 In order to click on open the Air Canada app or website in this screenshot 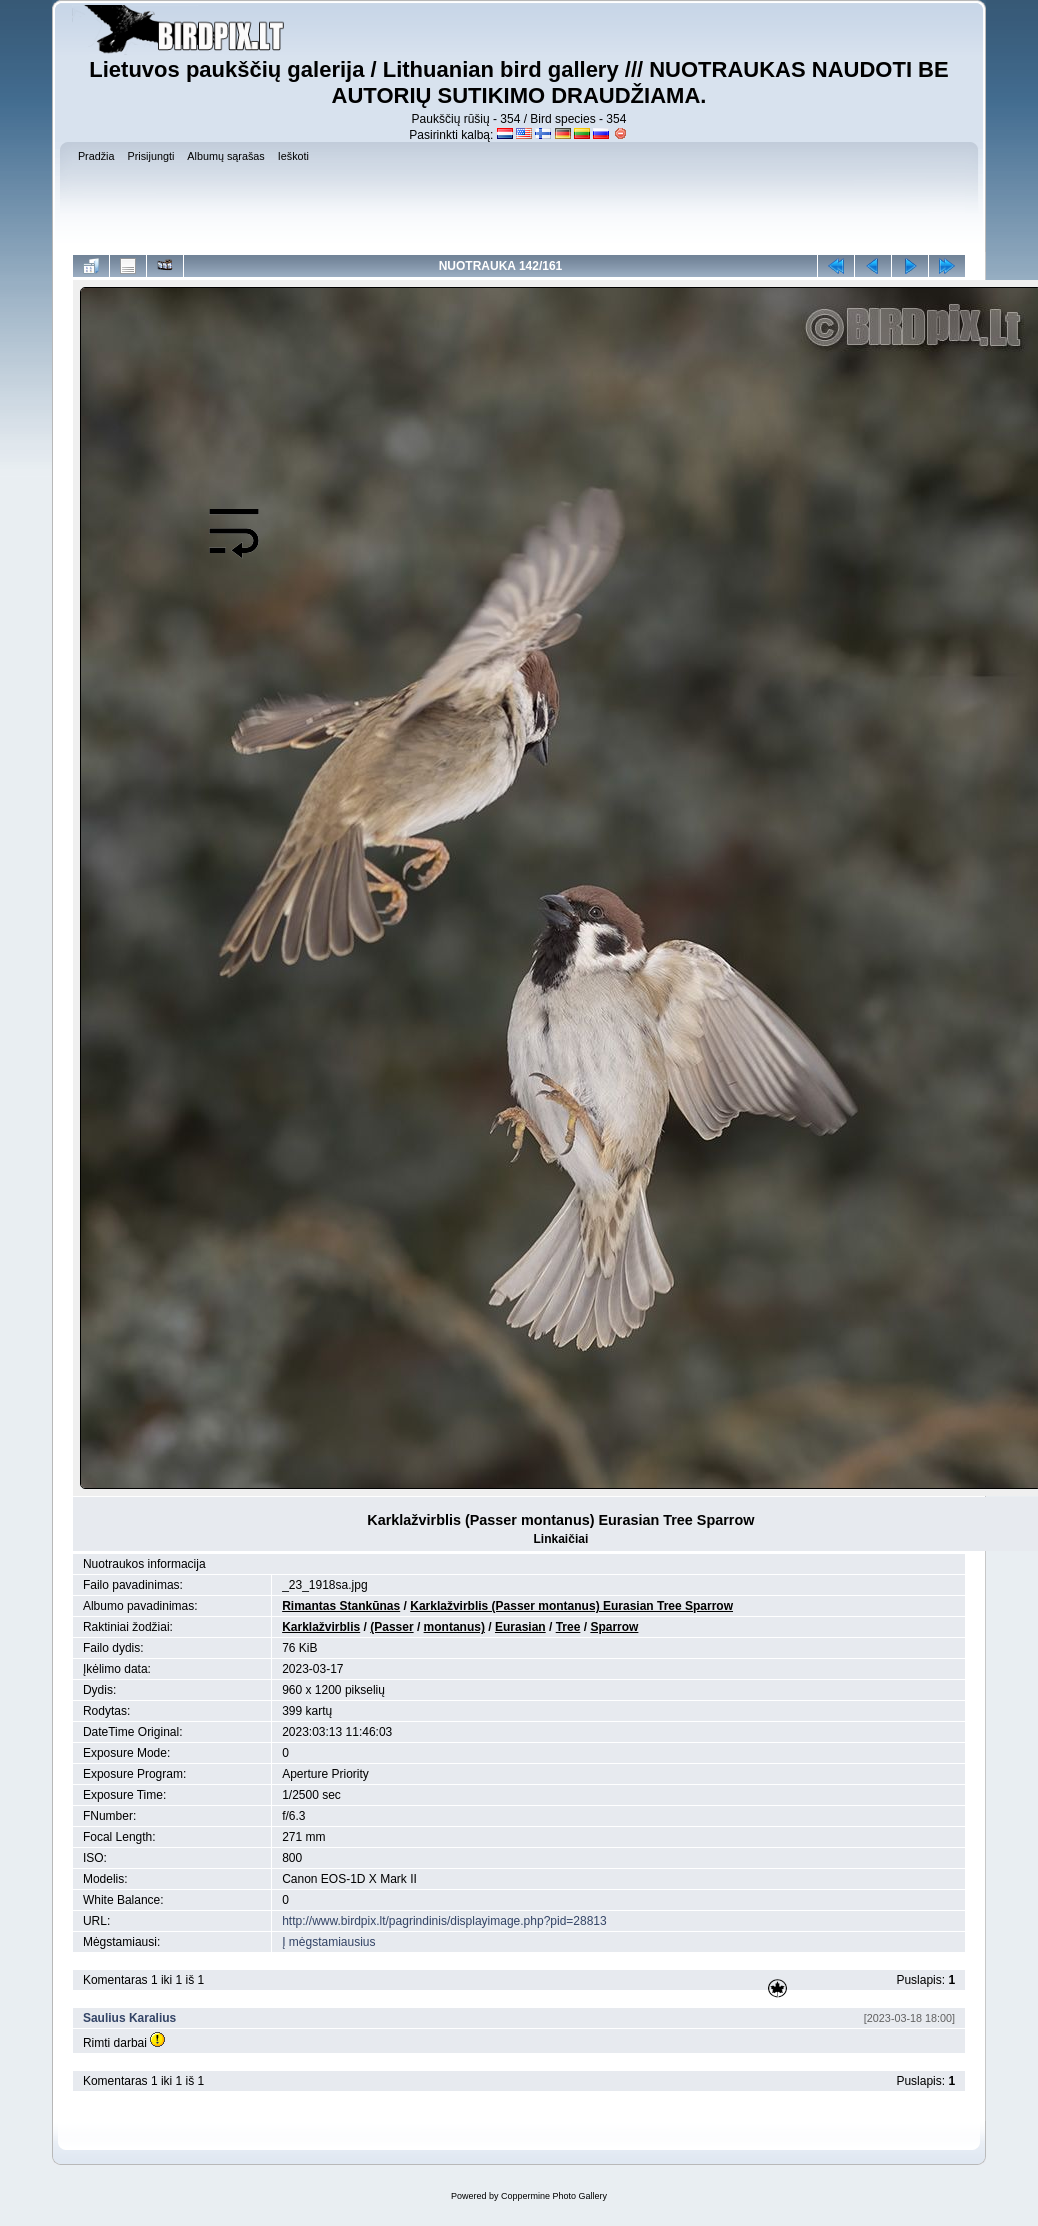, I will do `click(777, 1988)`.